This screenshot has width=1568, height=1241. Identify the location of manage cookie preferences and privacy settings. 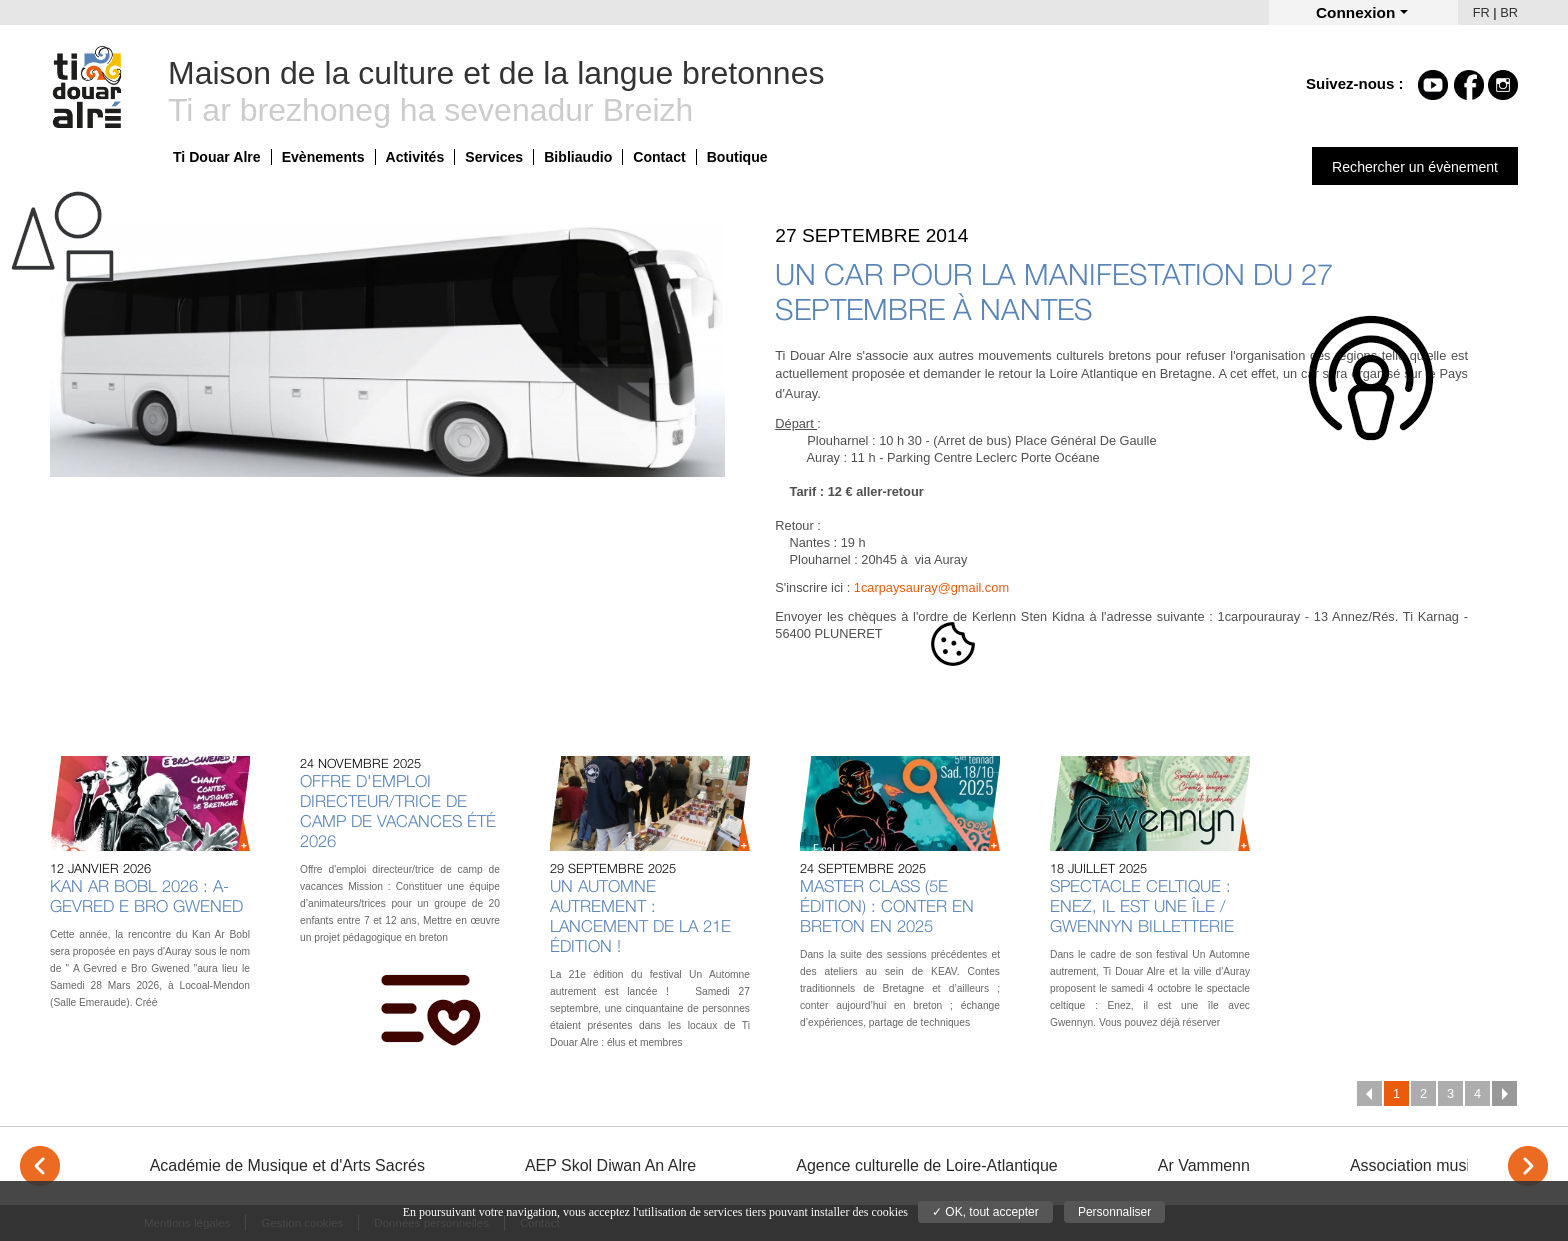
(953, 644).